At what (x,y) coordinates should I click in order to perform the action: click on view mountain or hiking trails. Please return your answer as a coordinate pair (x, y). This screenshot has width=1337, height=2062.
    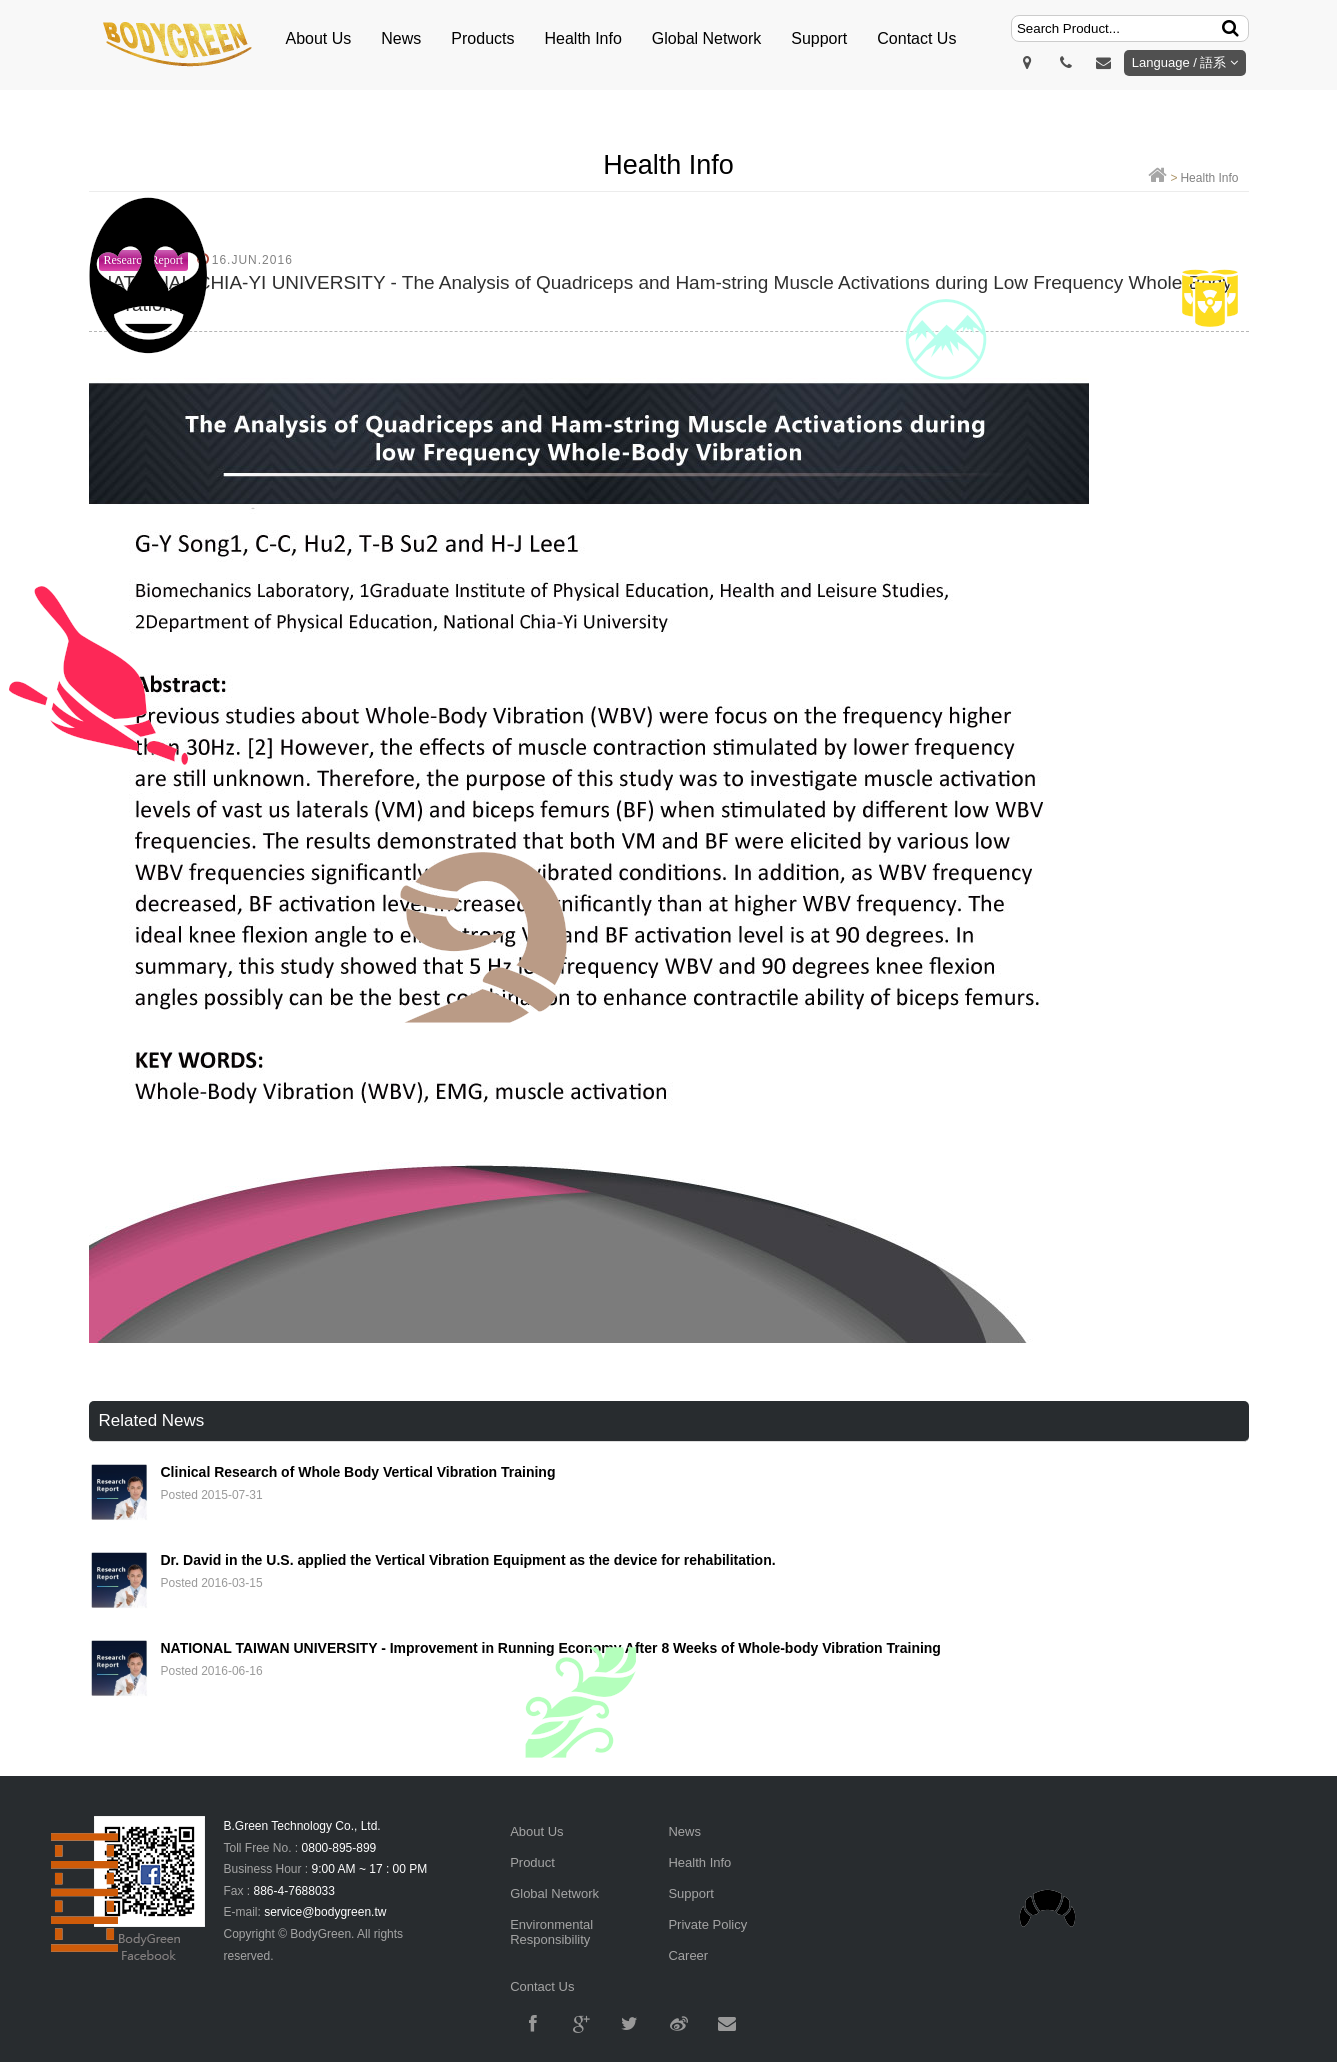
    Looking at the image, I should click on (946, 339).